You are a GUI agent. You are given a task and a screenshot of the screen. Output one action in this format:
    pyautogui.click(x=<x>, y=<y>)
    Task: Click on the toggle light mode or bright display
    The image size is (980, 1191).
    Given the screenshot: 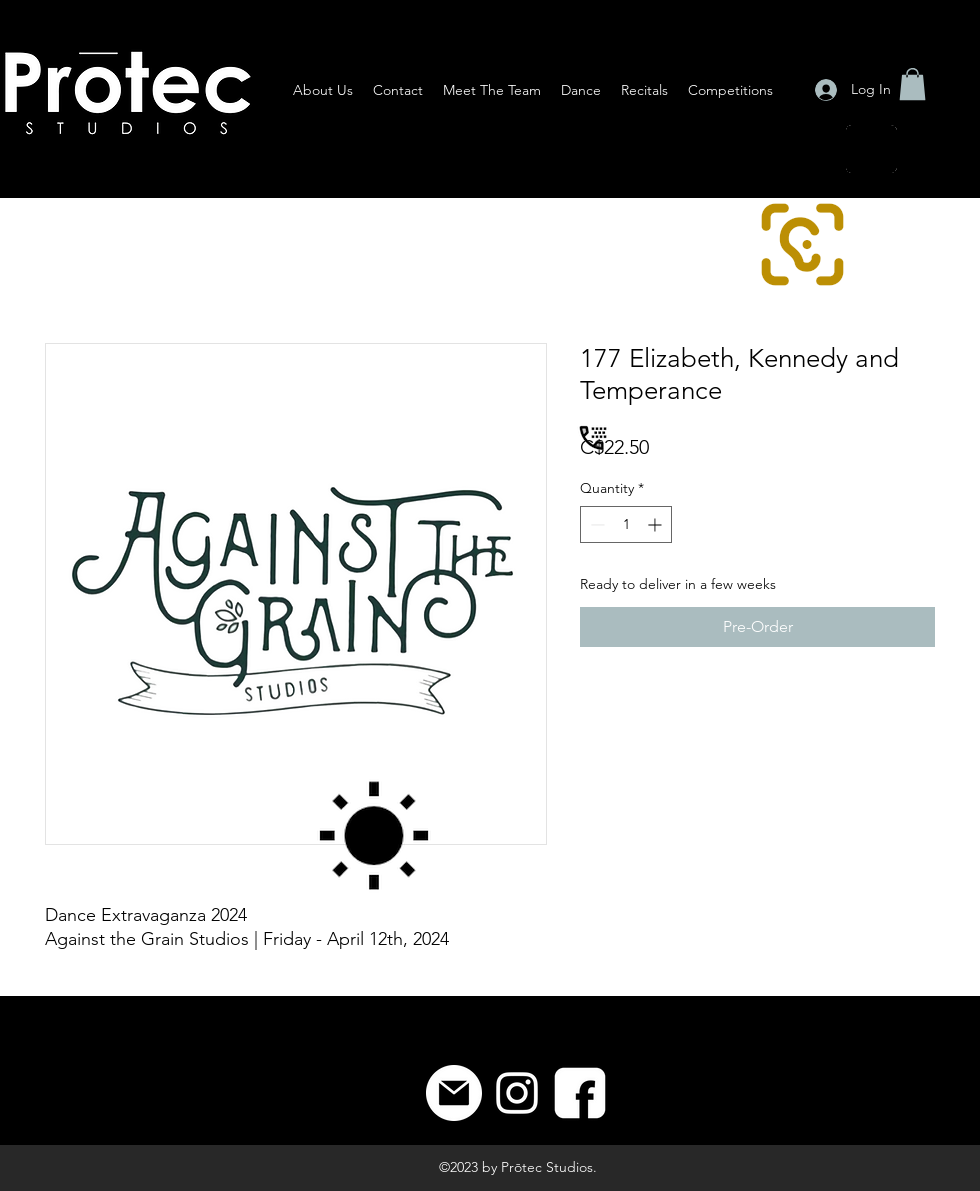 What is the action you would take?
    pyautogui.click(x=374, y=838)
    